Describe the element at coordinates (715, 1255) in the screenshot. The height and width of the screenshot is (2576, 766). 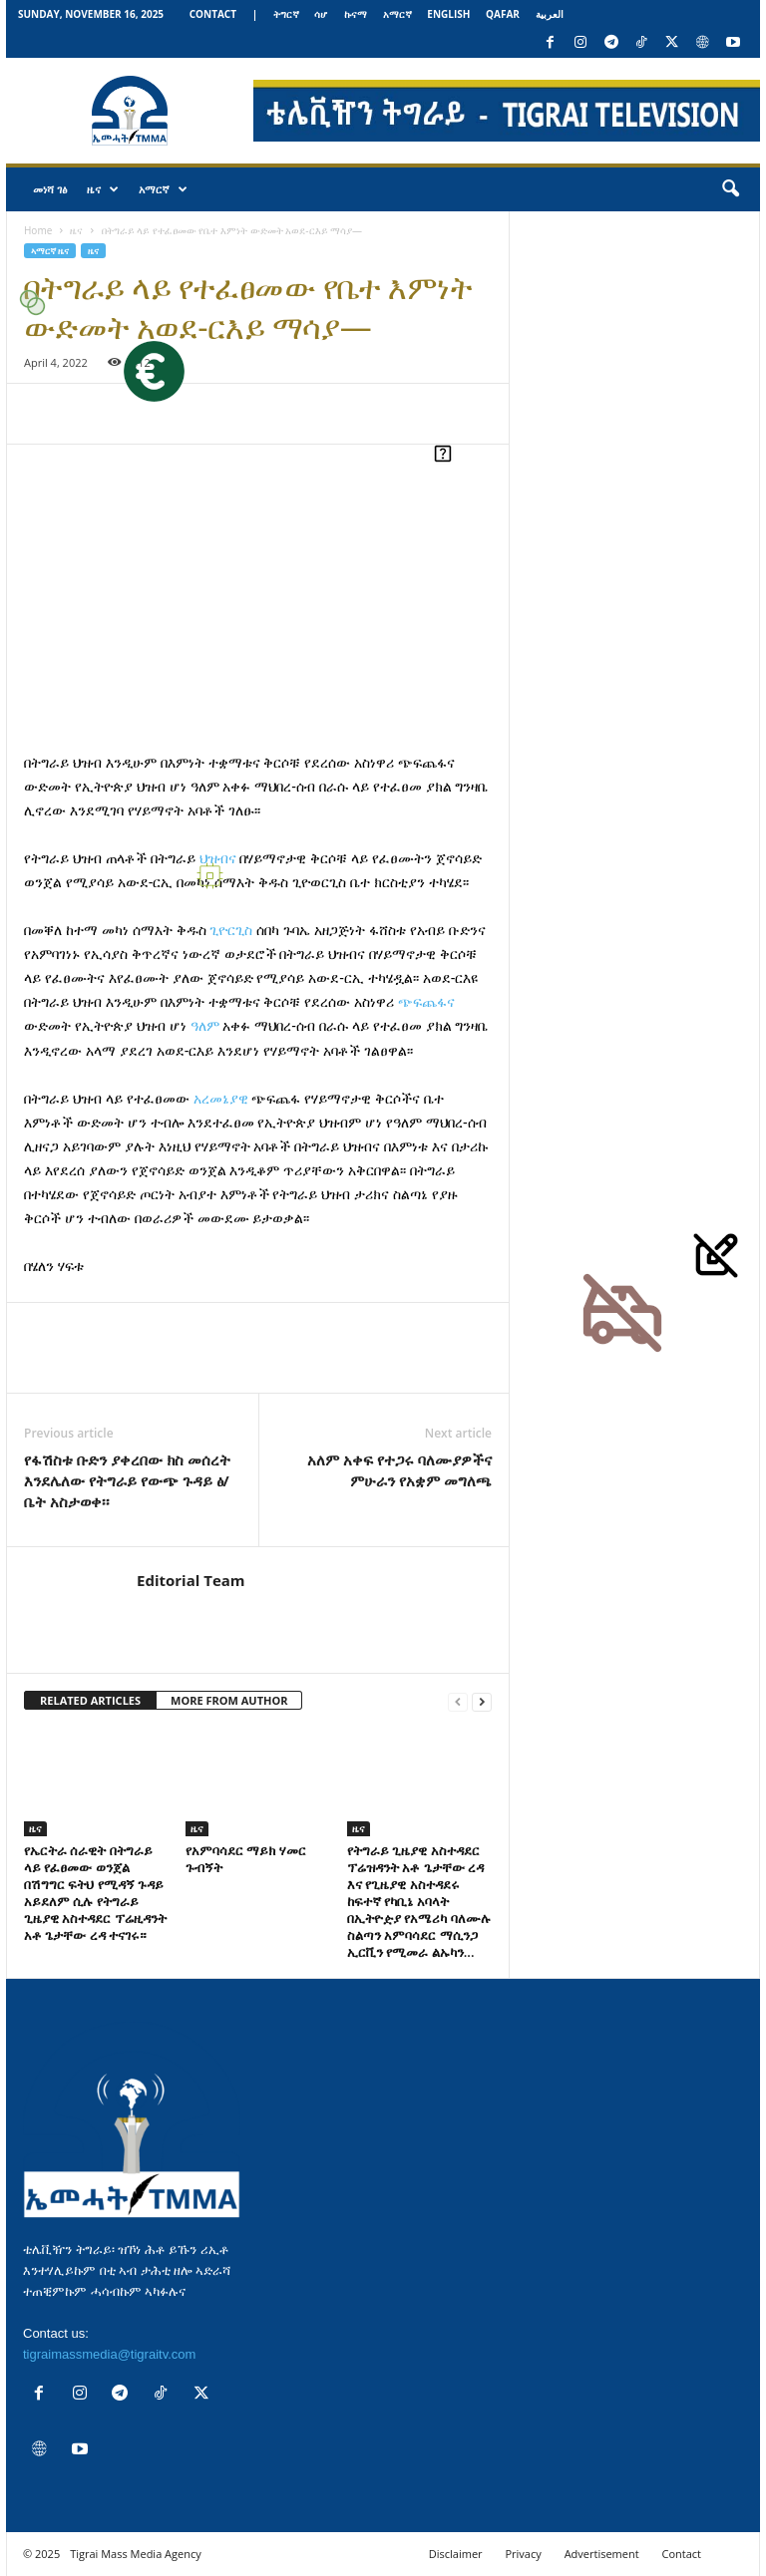
I see `editing is disabled or unavailable` at that location.